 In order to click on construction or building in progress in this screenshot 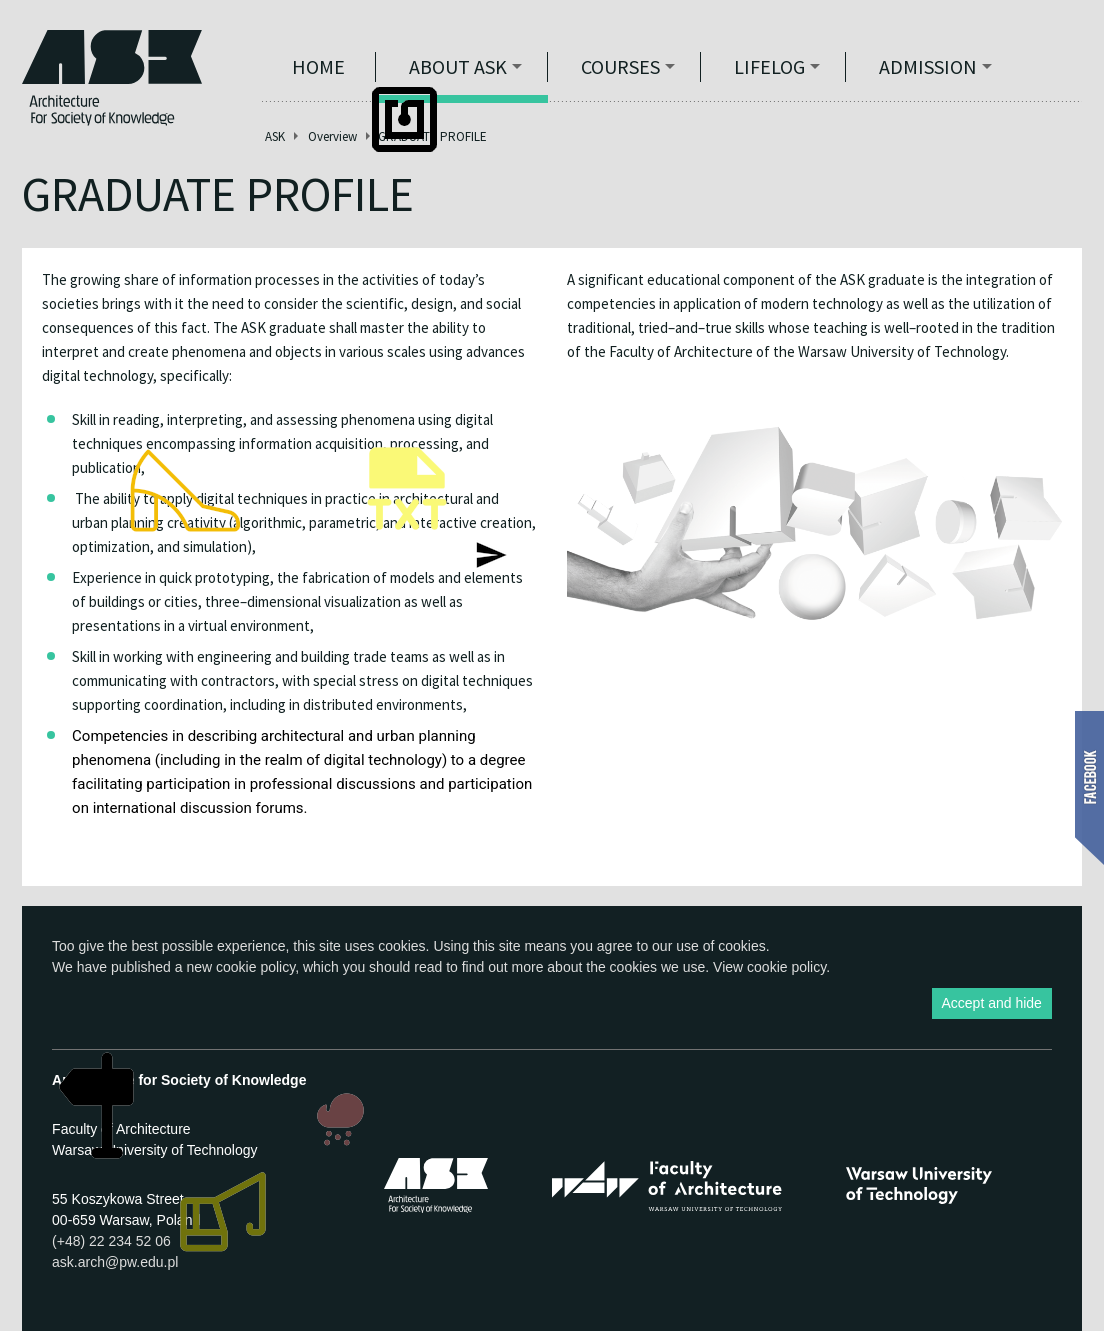, I will do `click(224, 1216)`.